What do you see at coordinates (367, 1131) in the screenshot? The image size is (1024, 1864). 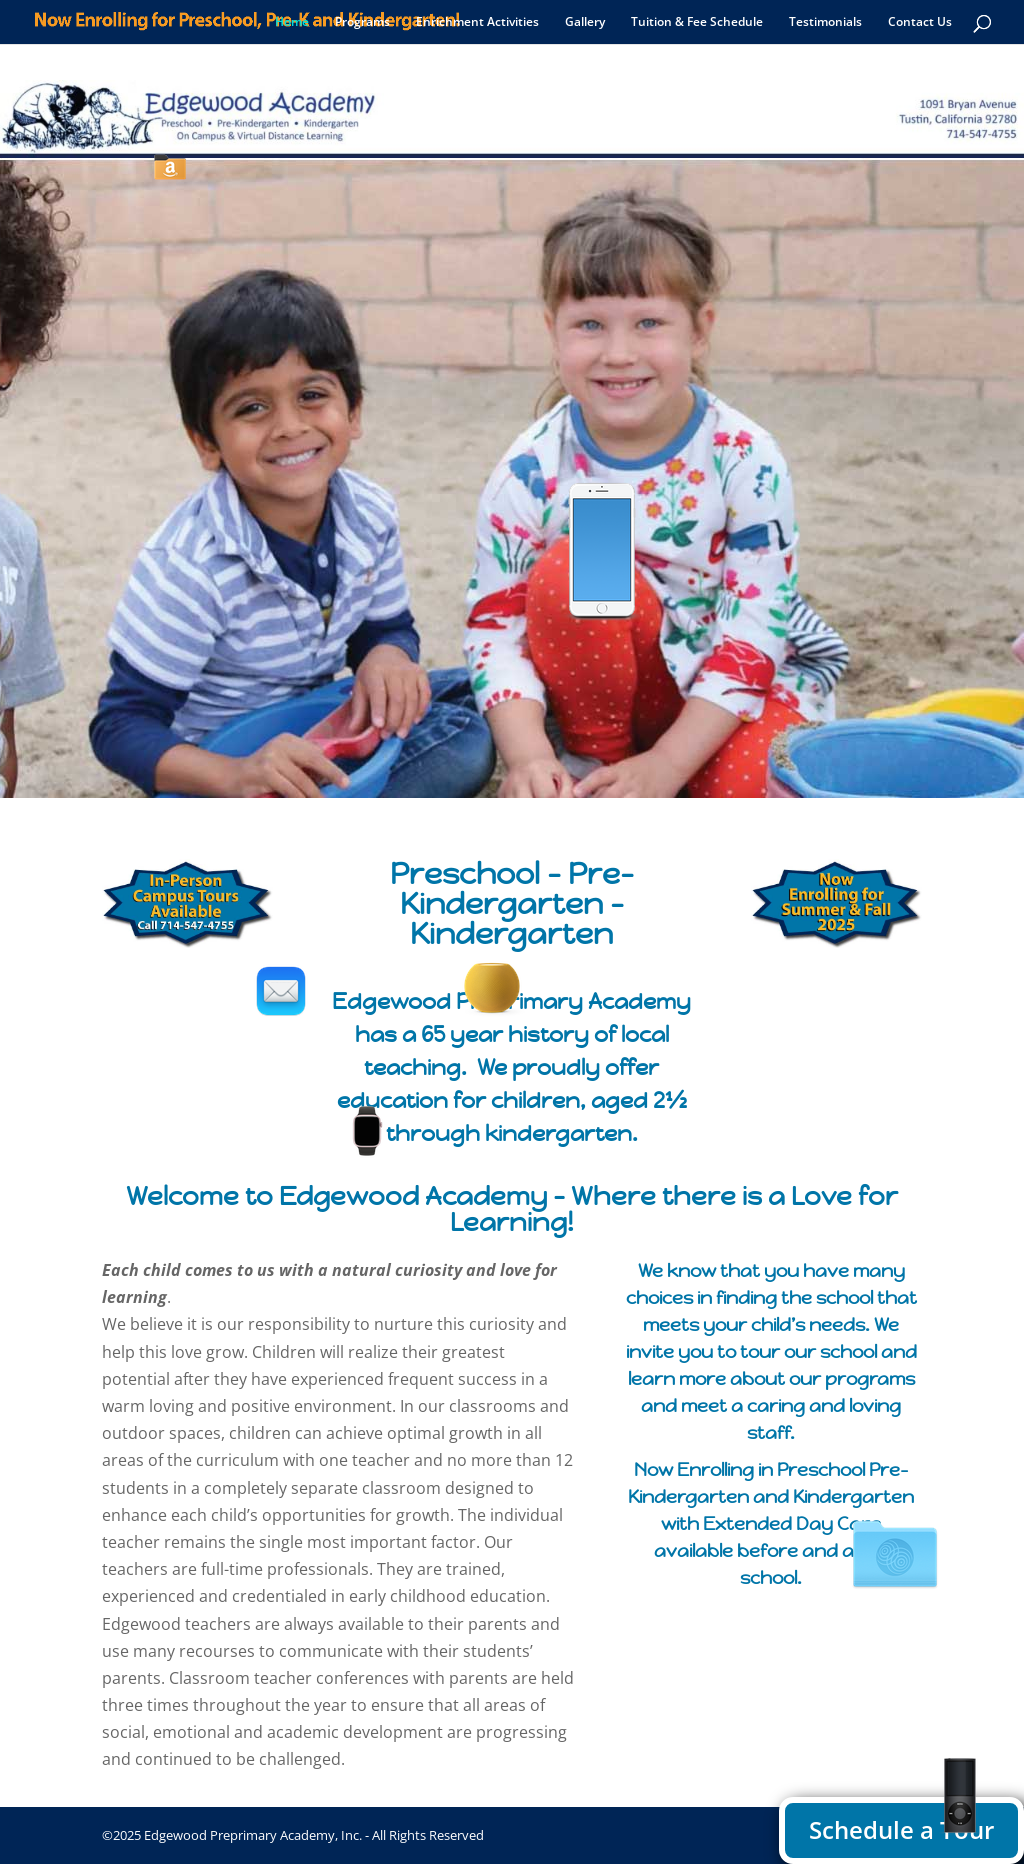 I see `apple watch series 9 device icon` at bounding box center [367, 1131].